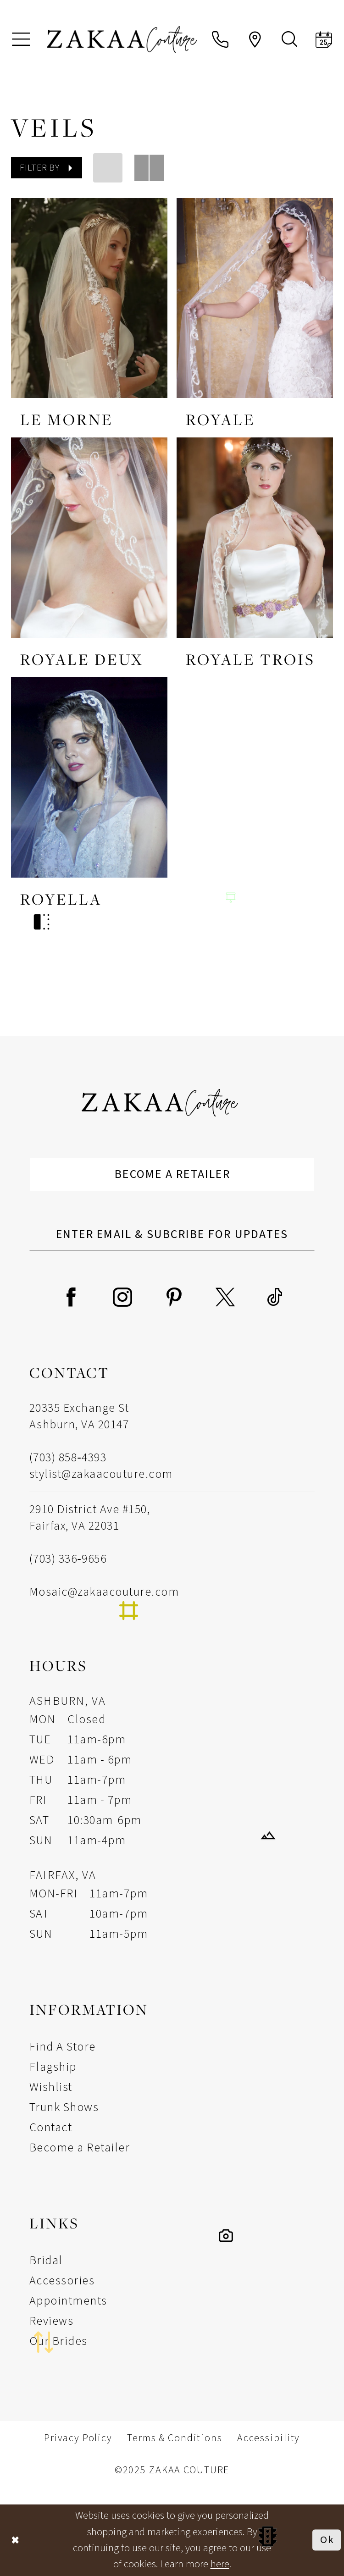  What do you see at coordinates (41, 922) in the screenshot?
I see `align content to the left` at bounding box center [41, 922].